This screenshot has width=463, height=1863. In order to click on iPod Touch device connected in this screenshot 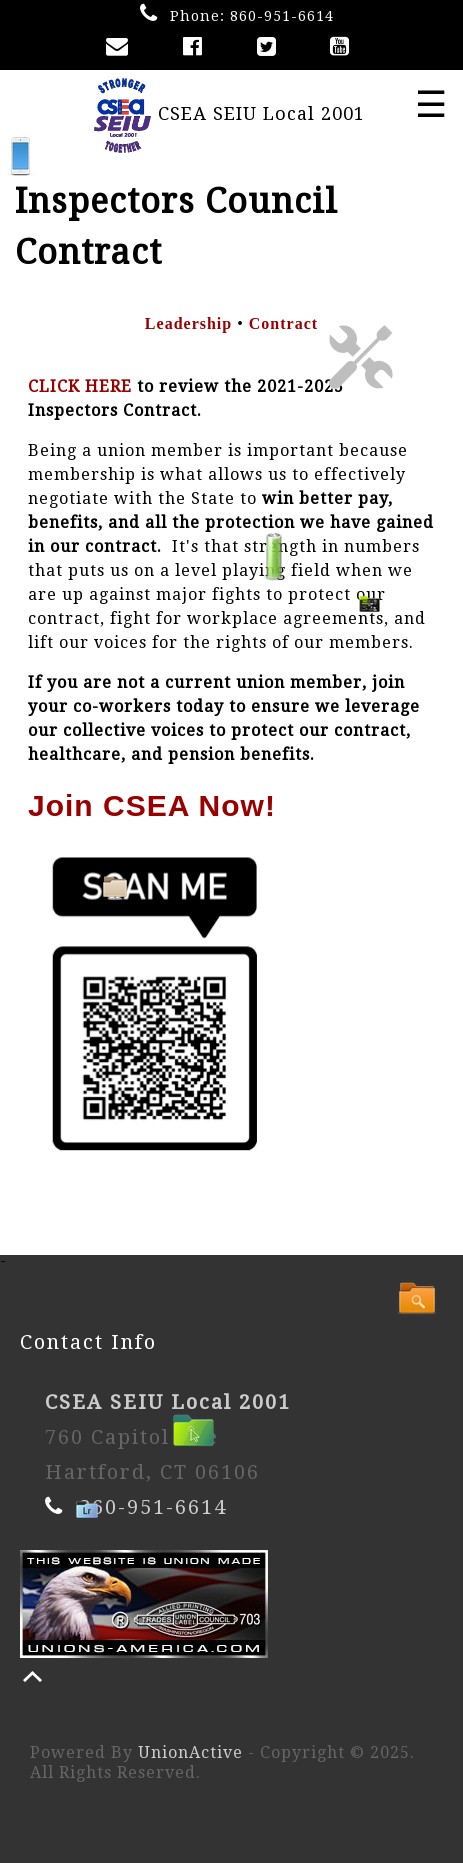, I will do `click(20, 156)`.